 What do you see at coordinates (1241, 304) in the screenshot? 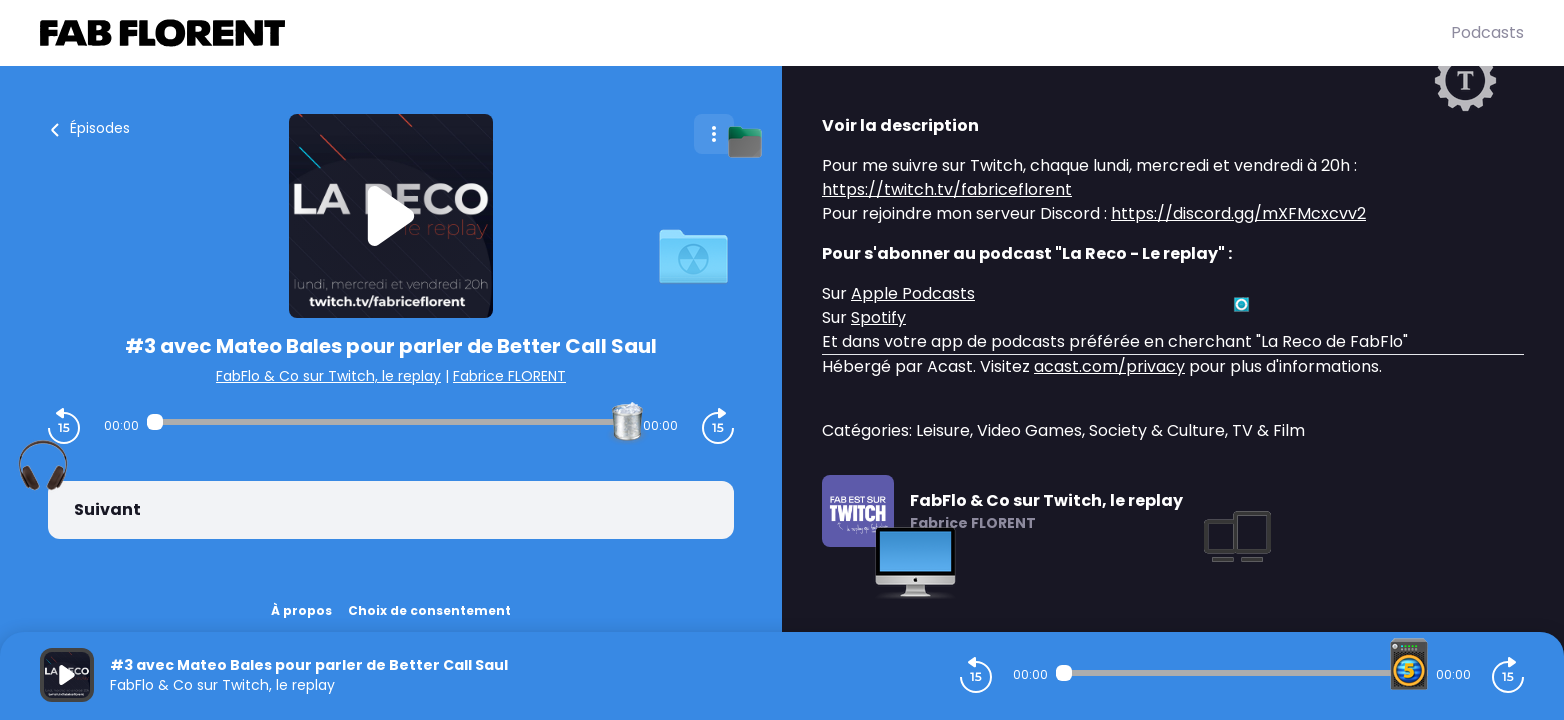
I see `iPod shuffle device connected` at bounding box center [1241, 304].